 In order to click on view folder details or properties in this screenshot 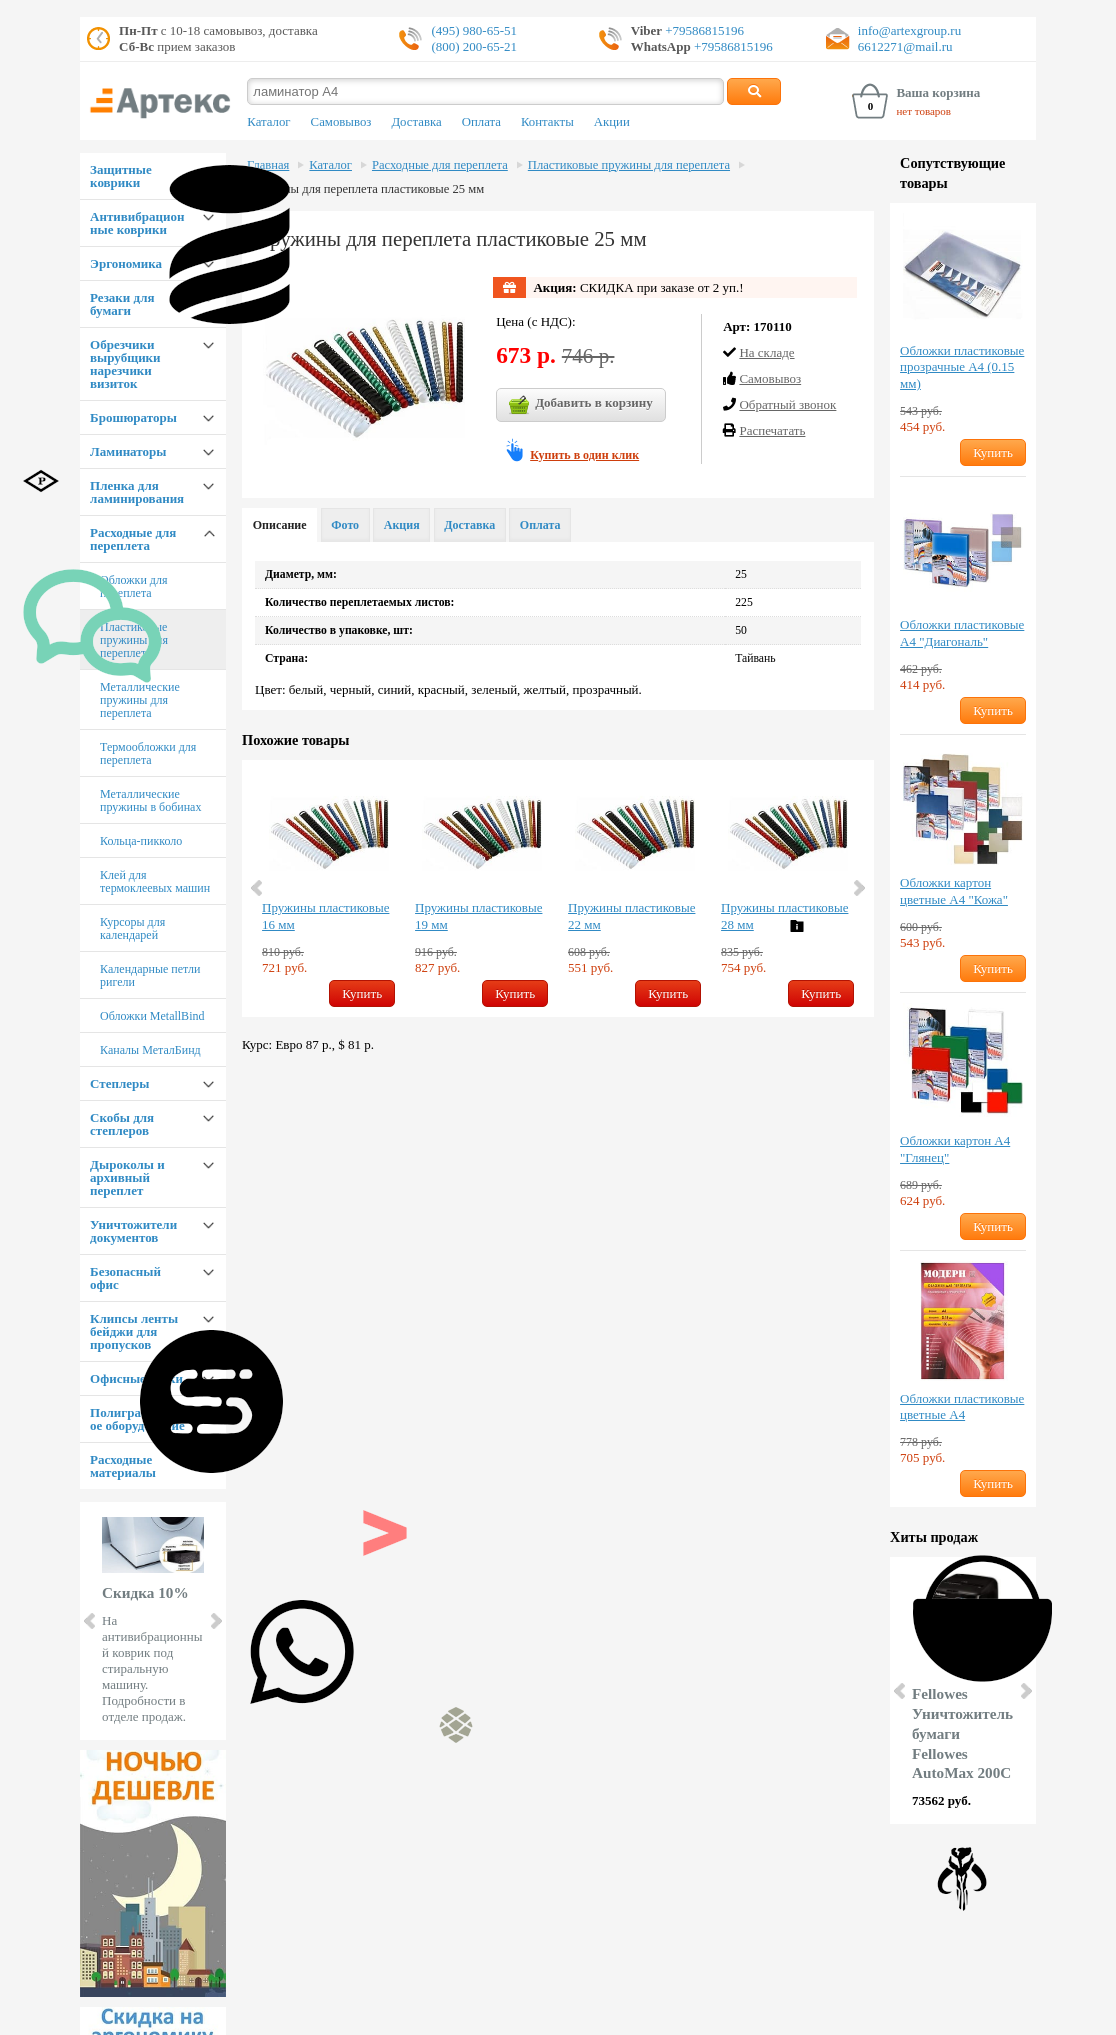, I will do `click(797, 926)`.